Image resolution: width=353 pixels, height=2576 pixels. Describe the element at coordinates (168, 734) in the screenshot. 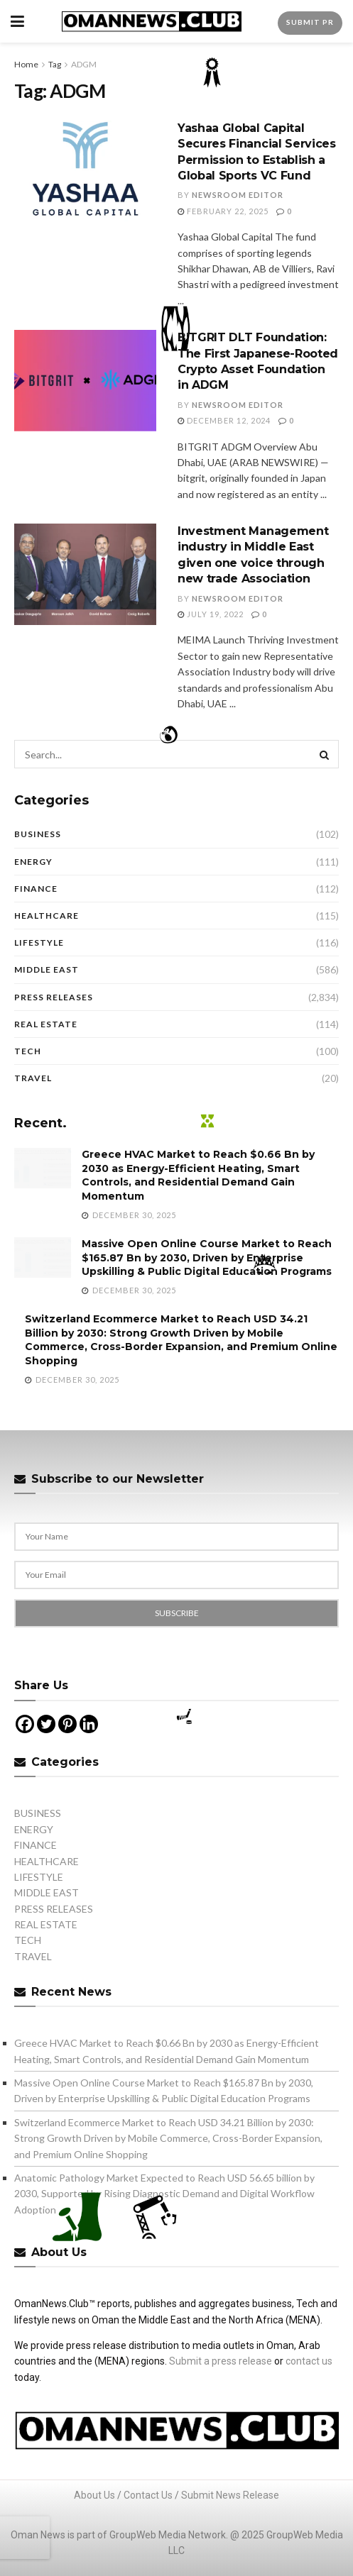

I see `indicates theft or pickpocketing in a game` at that location.